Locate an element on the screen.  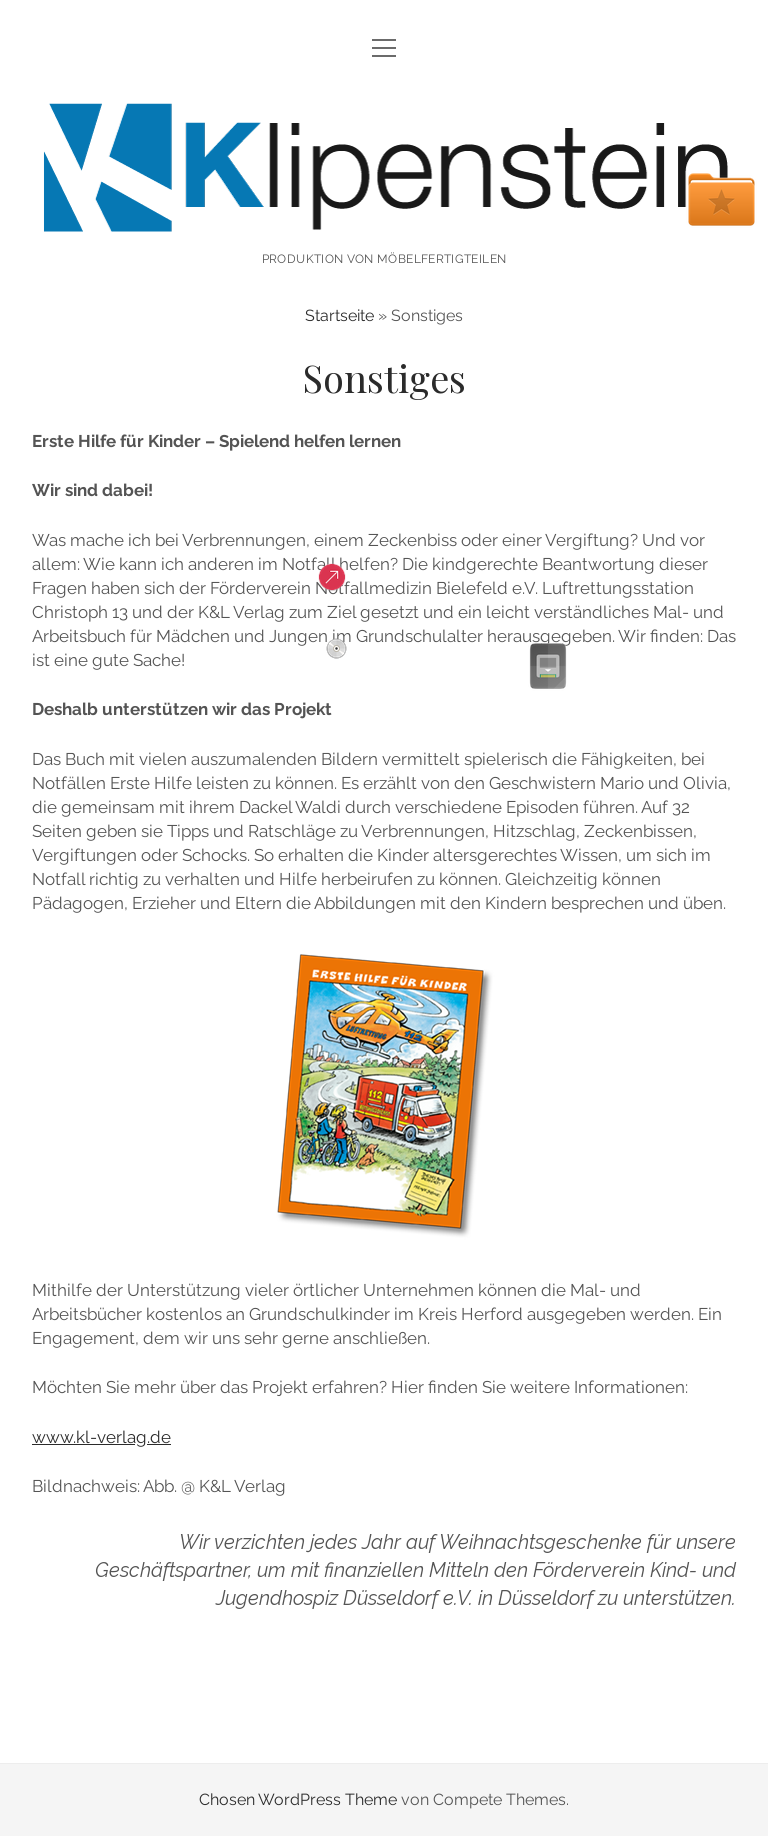
audio CD or music disc detected is located at coordinates (336, 648).